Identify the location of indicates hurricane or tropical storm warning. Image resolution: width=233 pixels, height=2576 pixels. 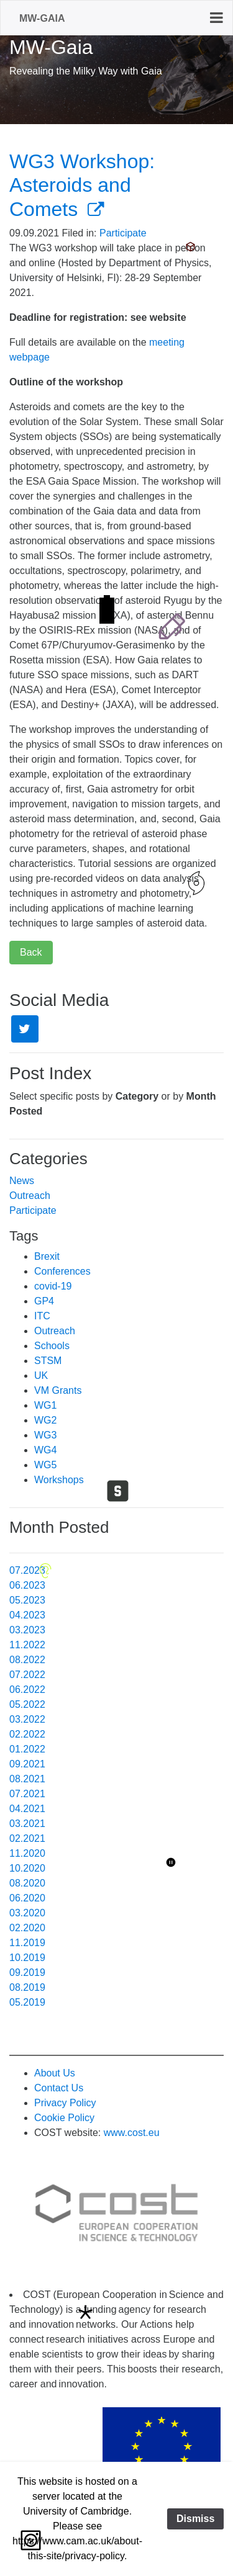
(196, 883).